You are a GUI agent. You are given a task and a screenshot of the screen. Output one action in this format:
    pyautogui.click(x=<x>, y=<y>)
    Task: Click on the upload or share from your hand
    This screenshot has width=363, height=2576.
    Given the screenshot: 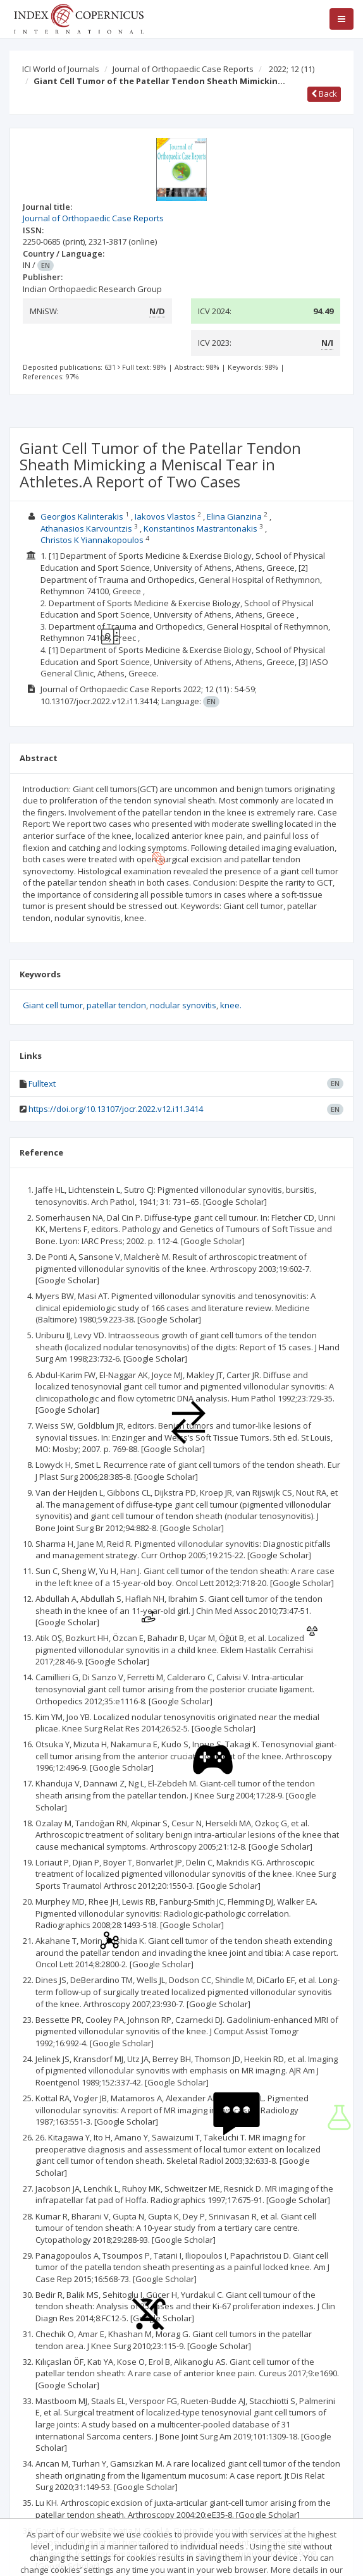 What is the action you would take?
    pyautogui.click(x=149, y=1617)
    